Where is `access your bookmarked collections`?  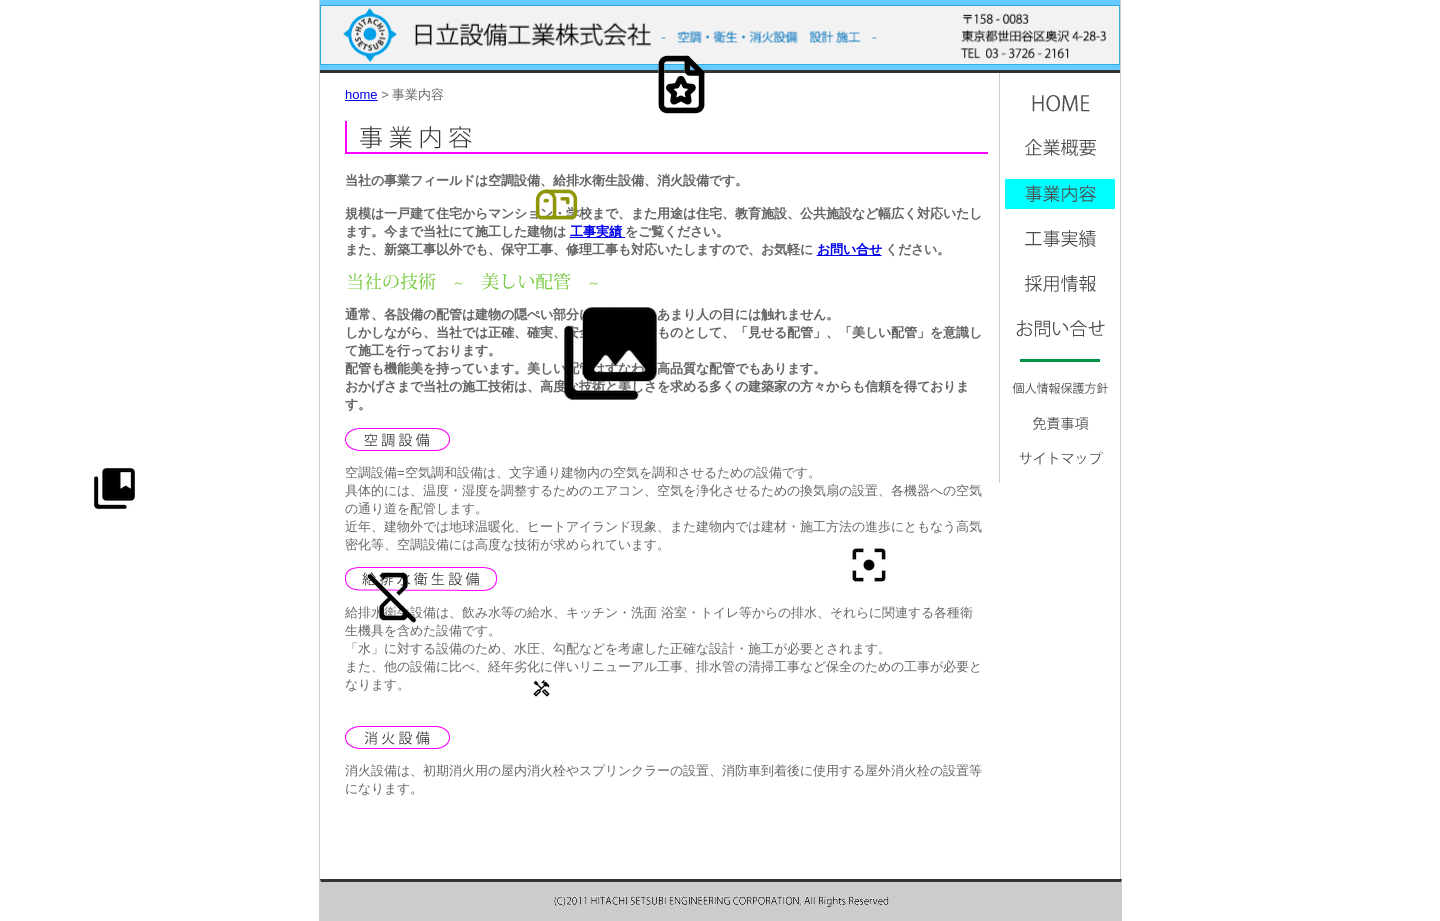 access your bookmarked collections is located at coordinates (114, 488).